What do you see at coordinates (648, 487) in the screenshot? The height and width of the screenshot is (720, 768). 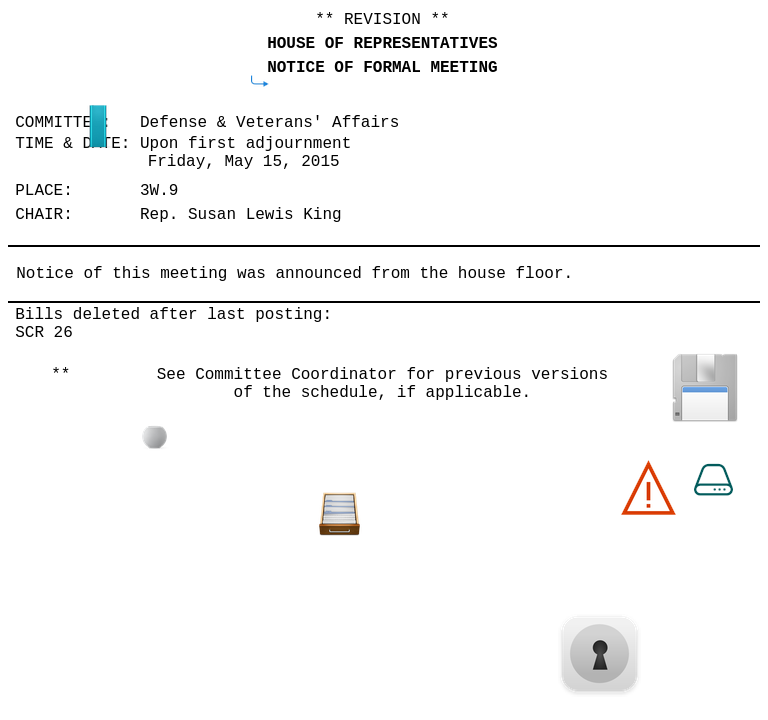 I see `indicates a sync warning or issue with OneDrive` at bounding box center [648, 487].